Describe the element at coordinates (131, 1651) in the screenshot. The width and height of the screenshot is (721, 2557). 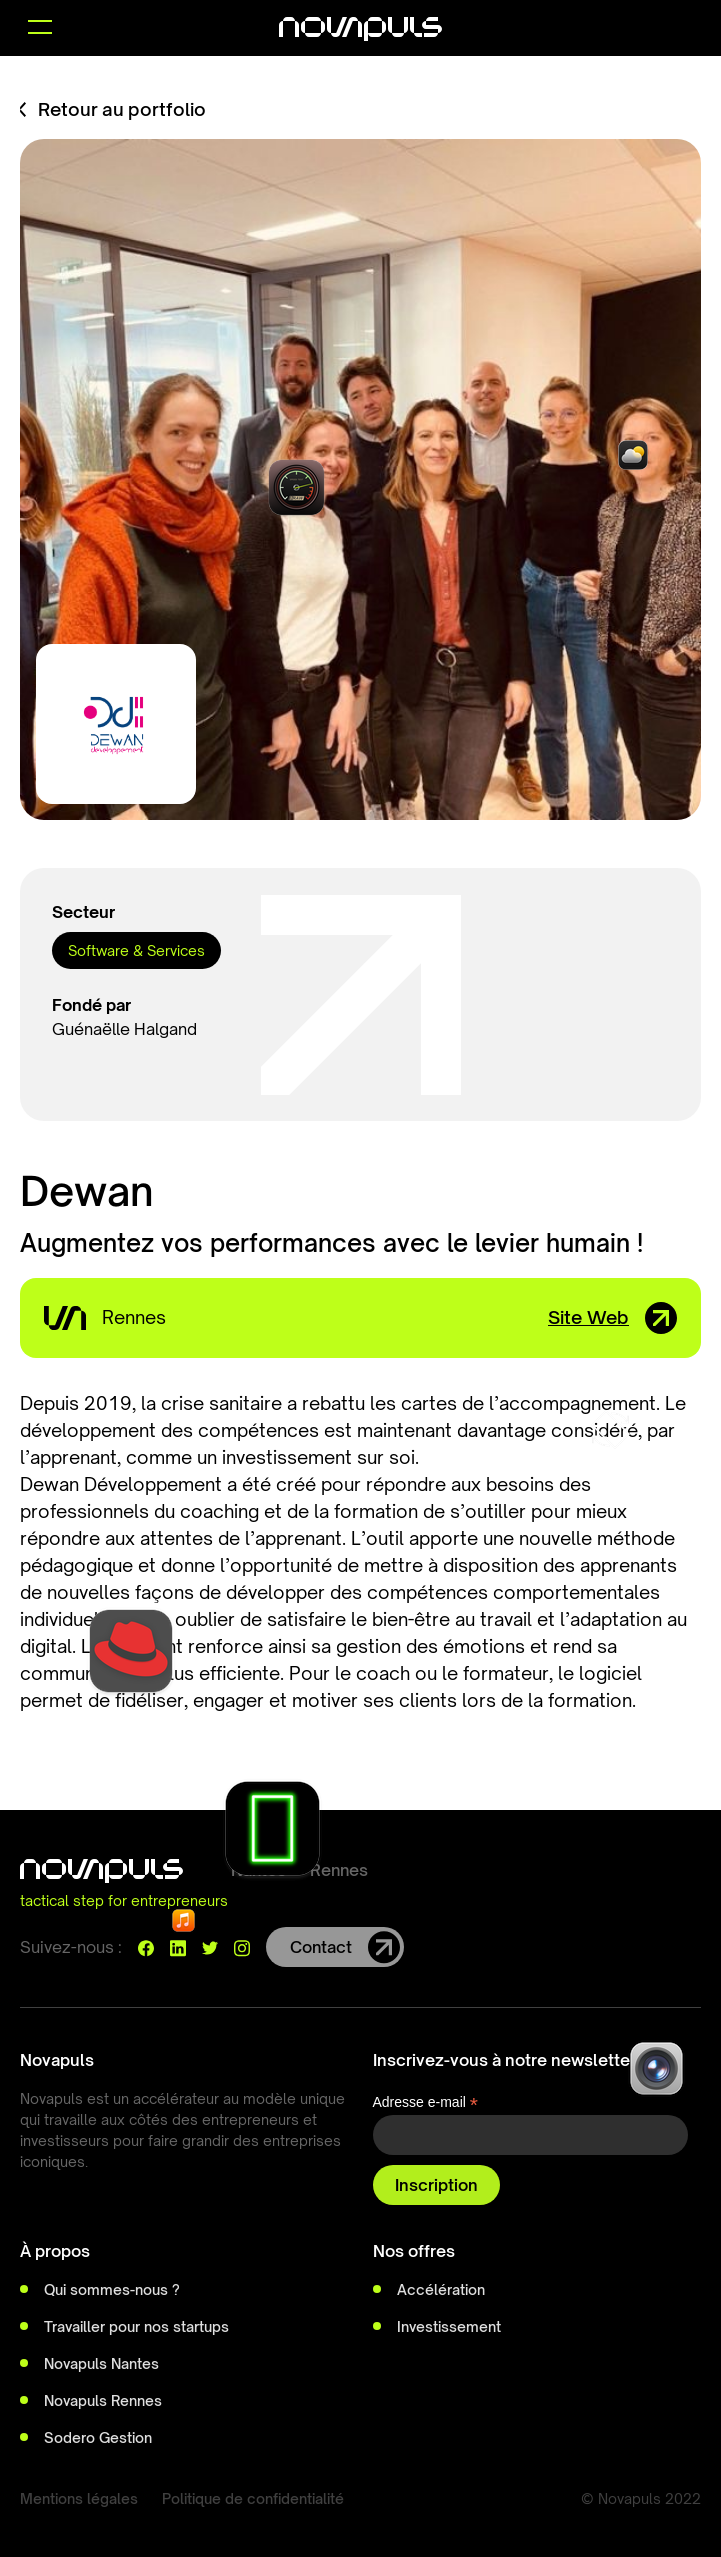
I see `open Red Hat Enterprise Linux application` at that location.